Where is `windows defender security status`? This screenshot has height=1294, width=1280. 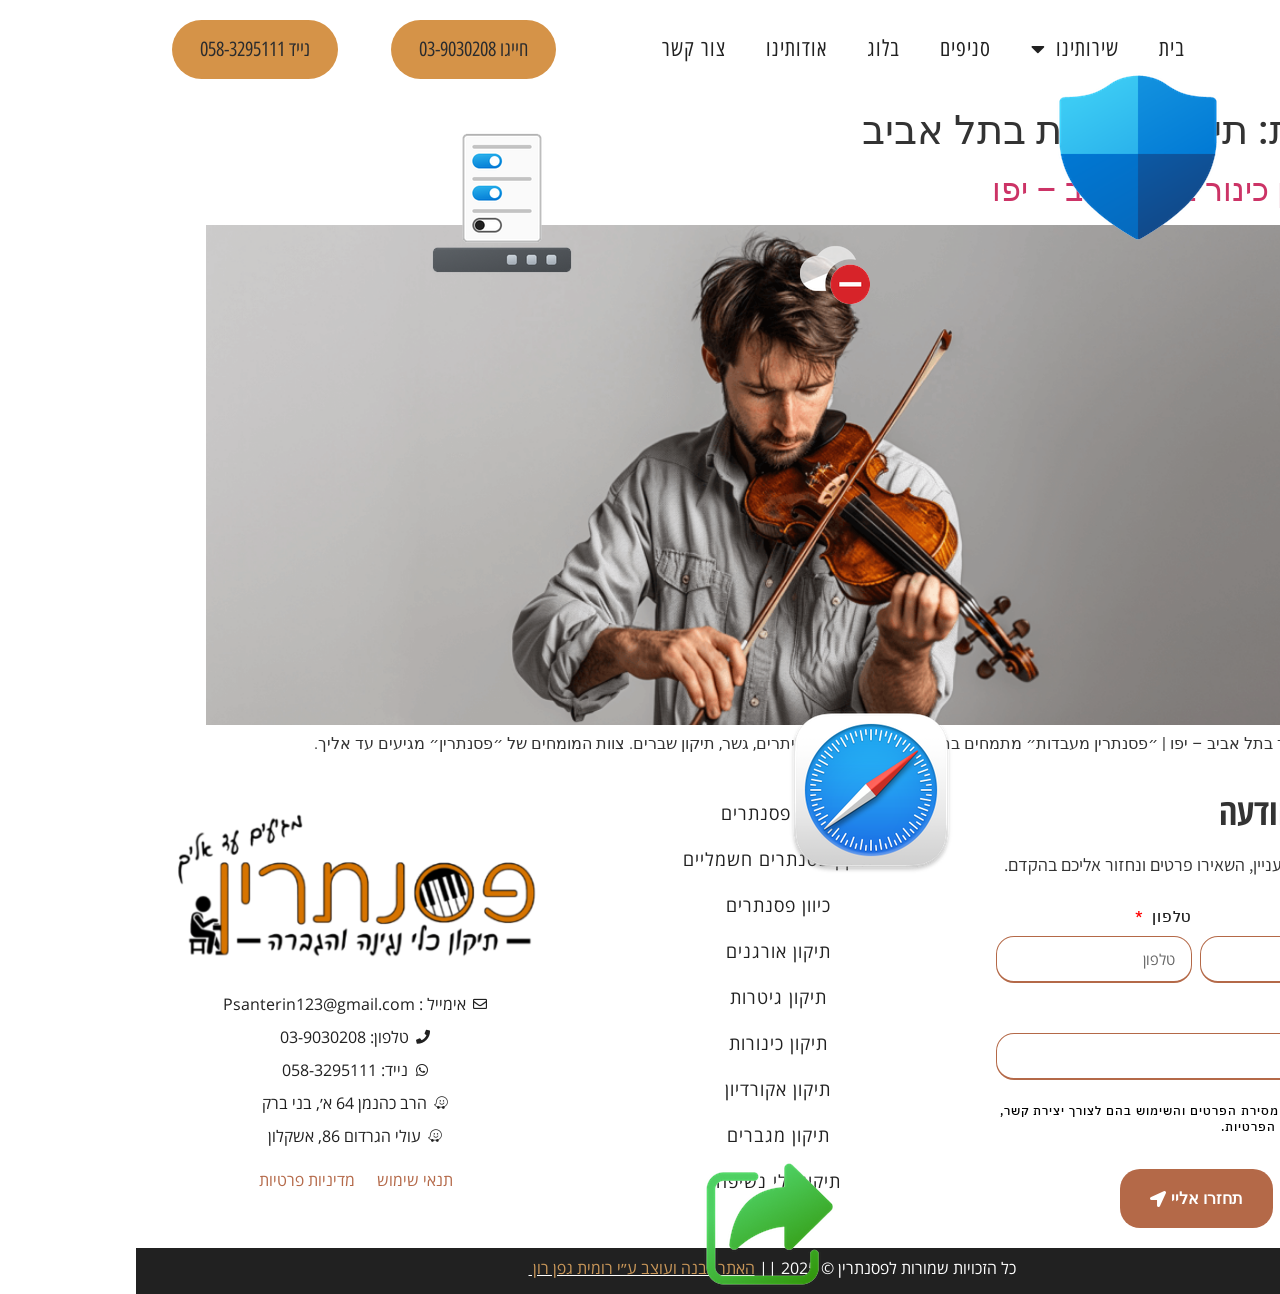 windows defender security status is located at coordinates (1138, 158).